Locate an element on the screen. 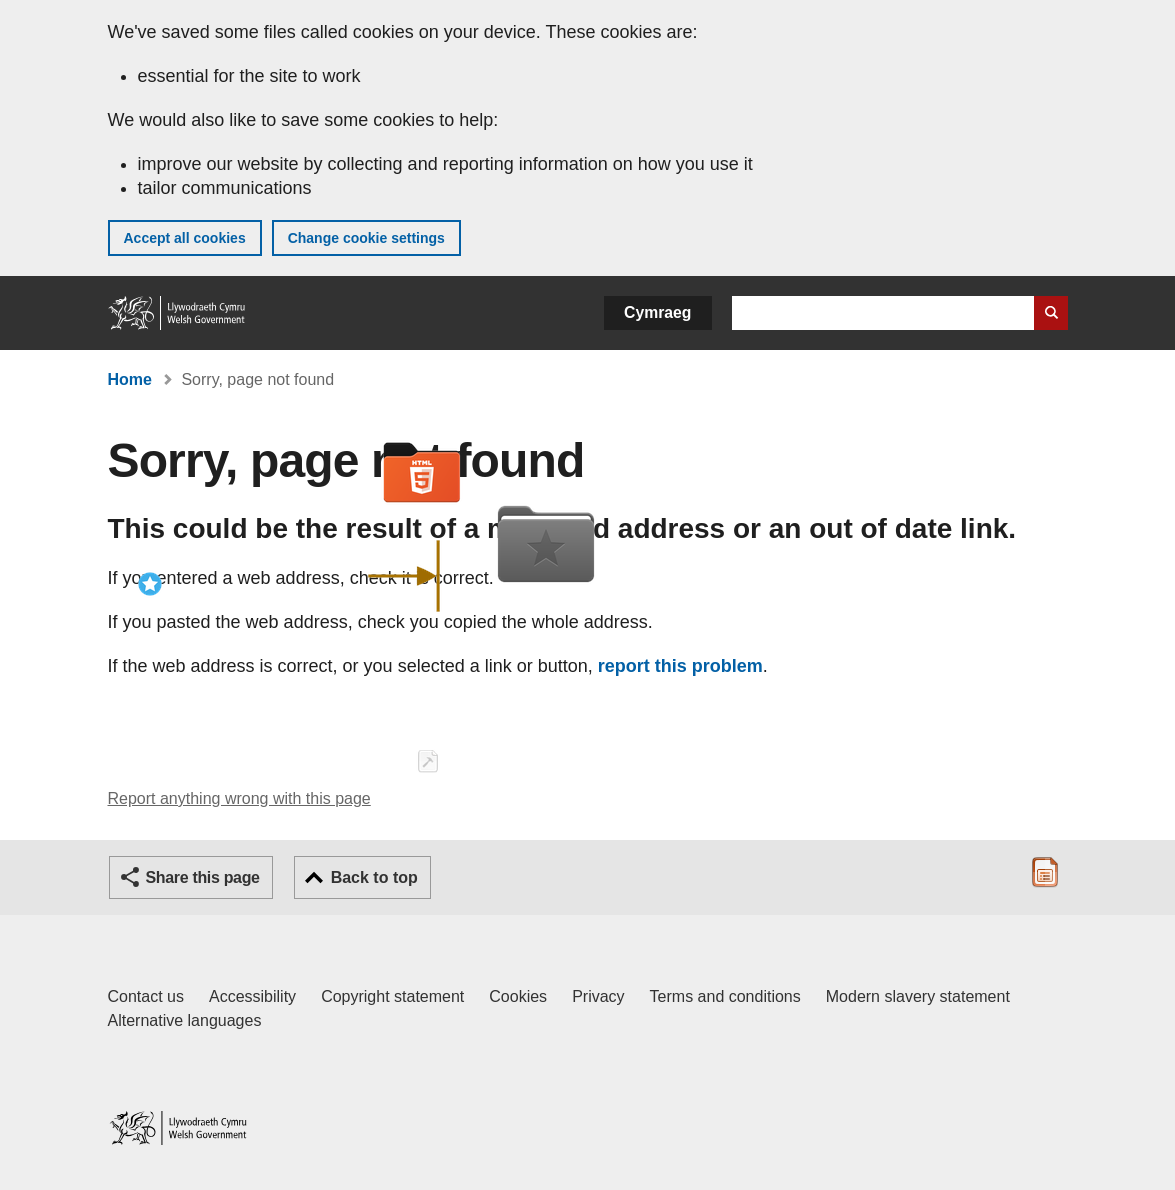 The height and width of the screenshot is (1190, 1175). open bookmarked or favorite files folder is located at coordinates (546, 544).